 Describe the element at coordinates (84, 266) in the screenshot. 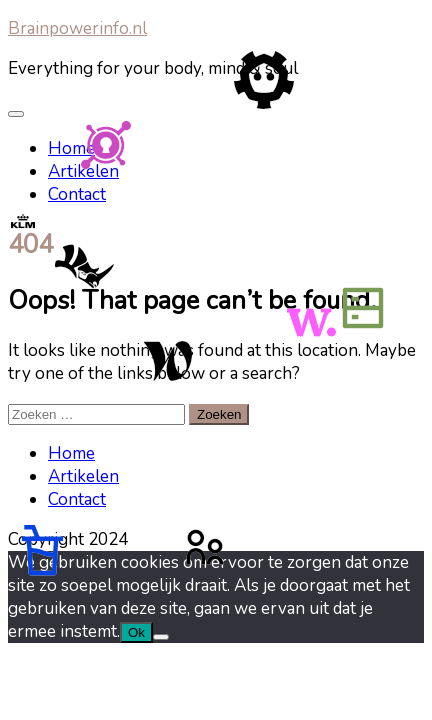

I see `open Rhinoceros 3D modeling software` at that location.